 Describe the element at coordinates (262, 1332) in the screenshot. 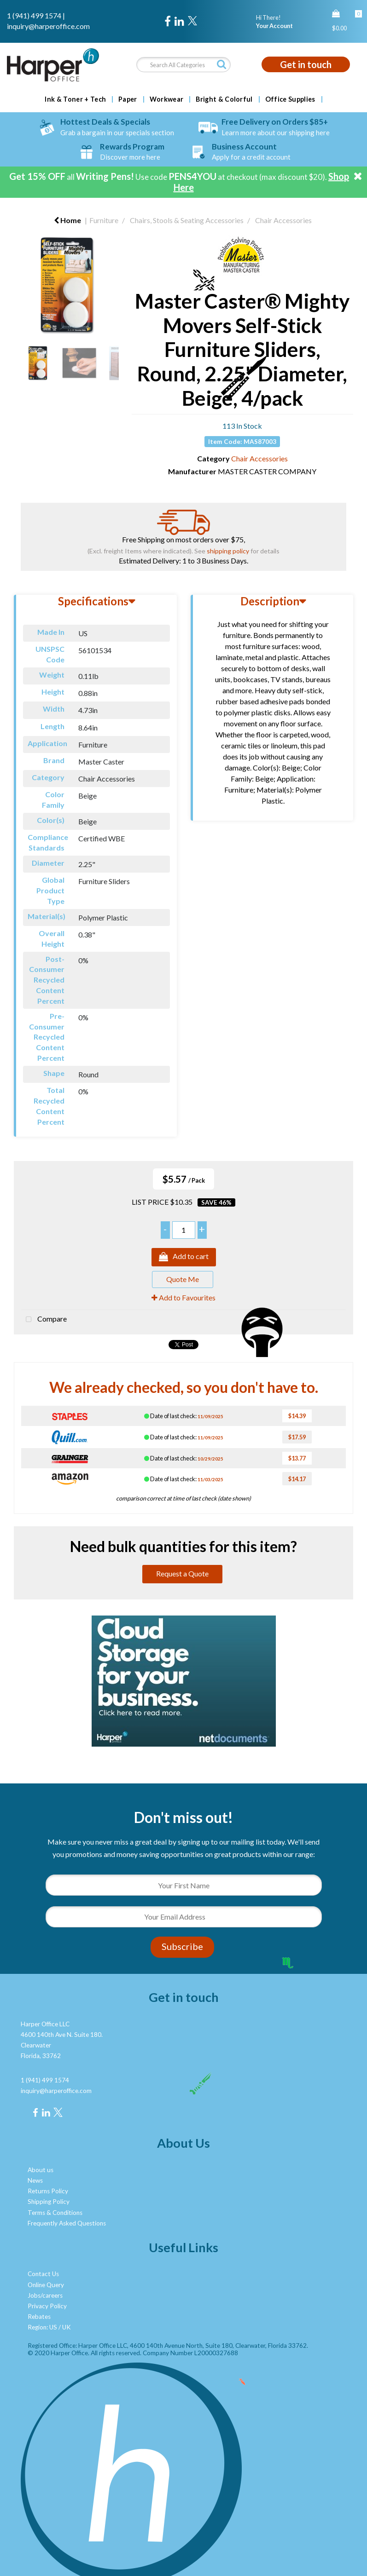

I see `indicates nausea or sickness status effect` at that location.